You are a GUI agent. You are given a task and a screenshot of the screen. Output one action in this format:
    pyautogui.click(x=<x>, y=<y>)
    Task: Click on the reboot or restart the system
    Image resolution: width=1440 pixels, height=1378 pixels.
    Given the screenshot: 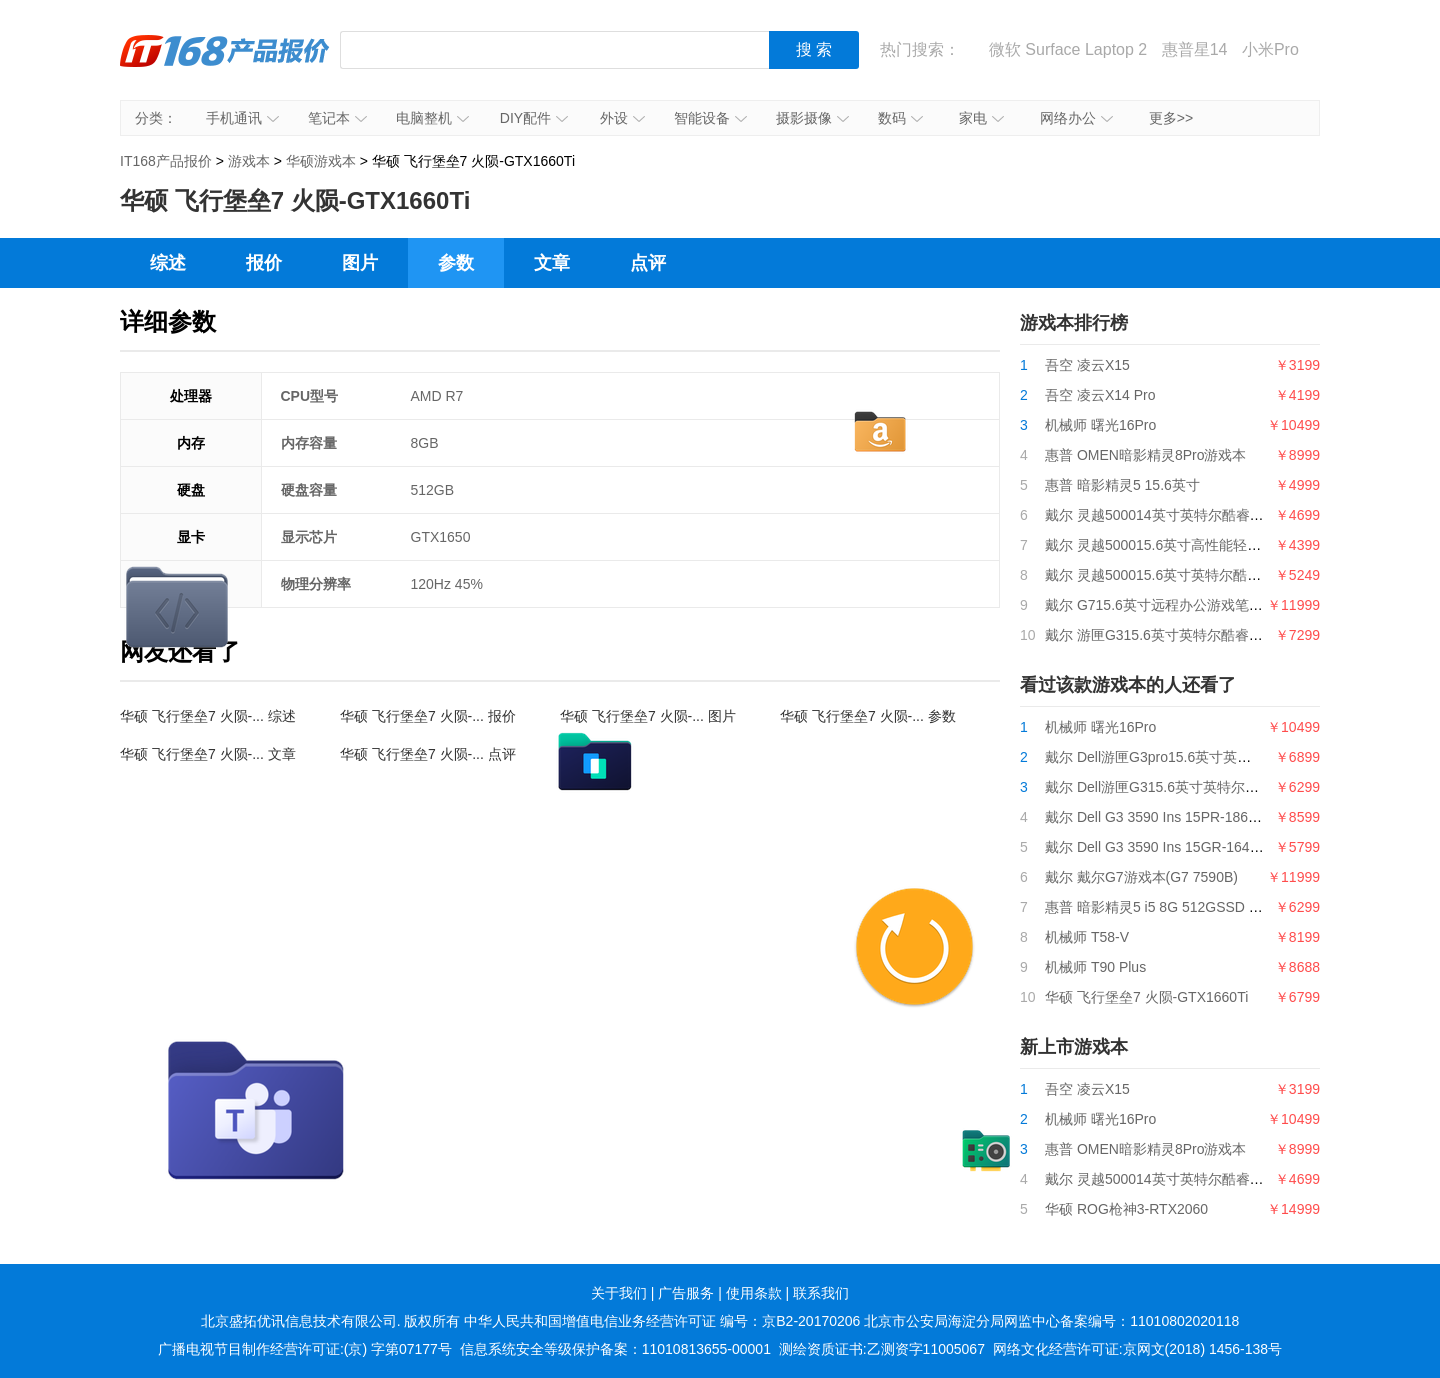 What is the action you would take?
    pyautogui.click(x=914, y=946)
    